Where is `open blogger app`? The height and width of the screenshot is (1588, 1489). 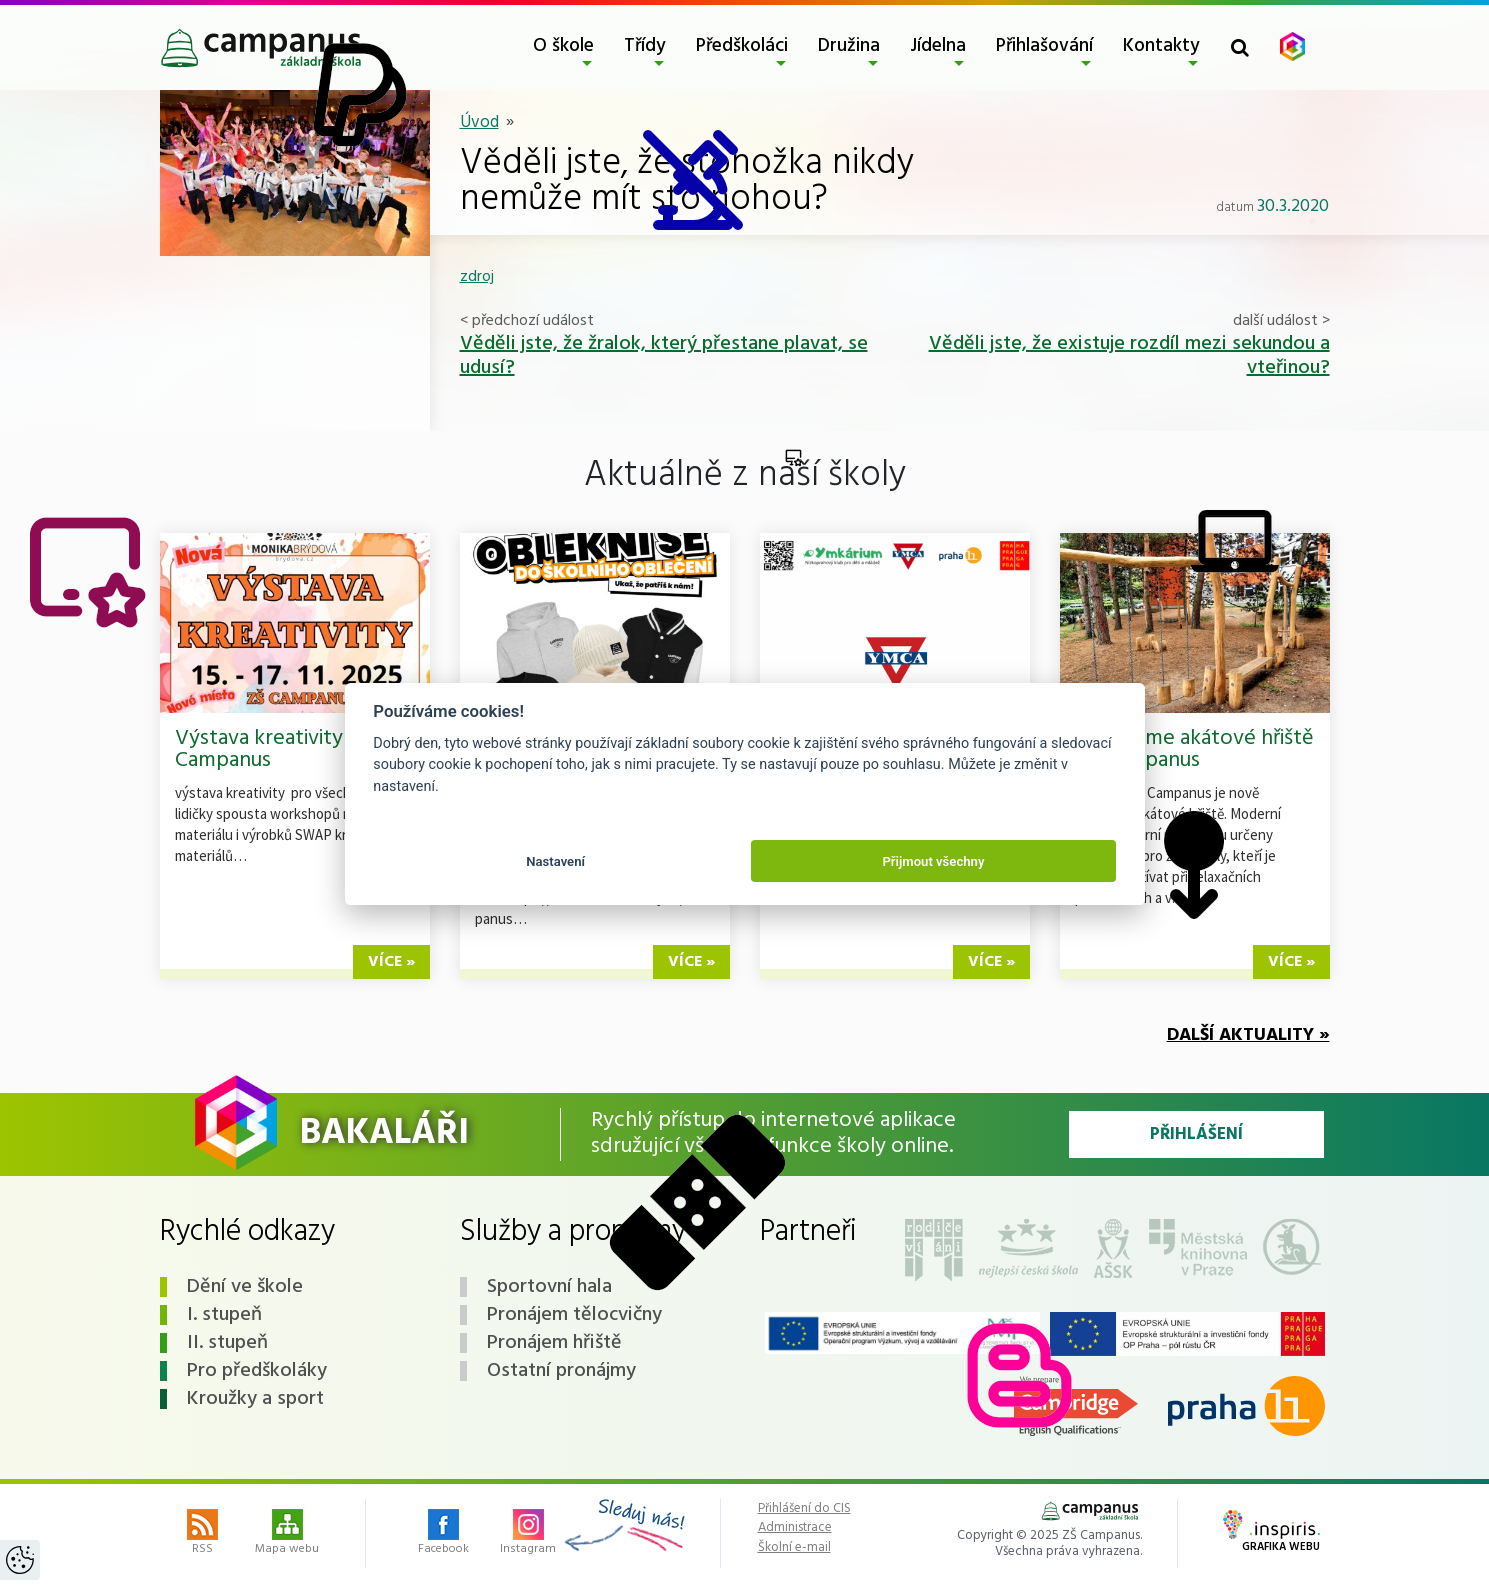 open blogger app is located at coordinates (1019, 1375).